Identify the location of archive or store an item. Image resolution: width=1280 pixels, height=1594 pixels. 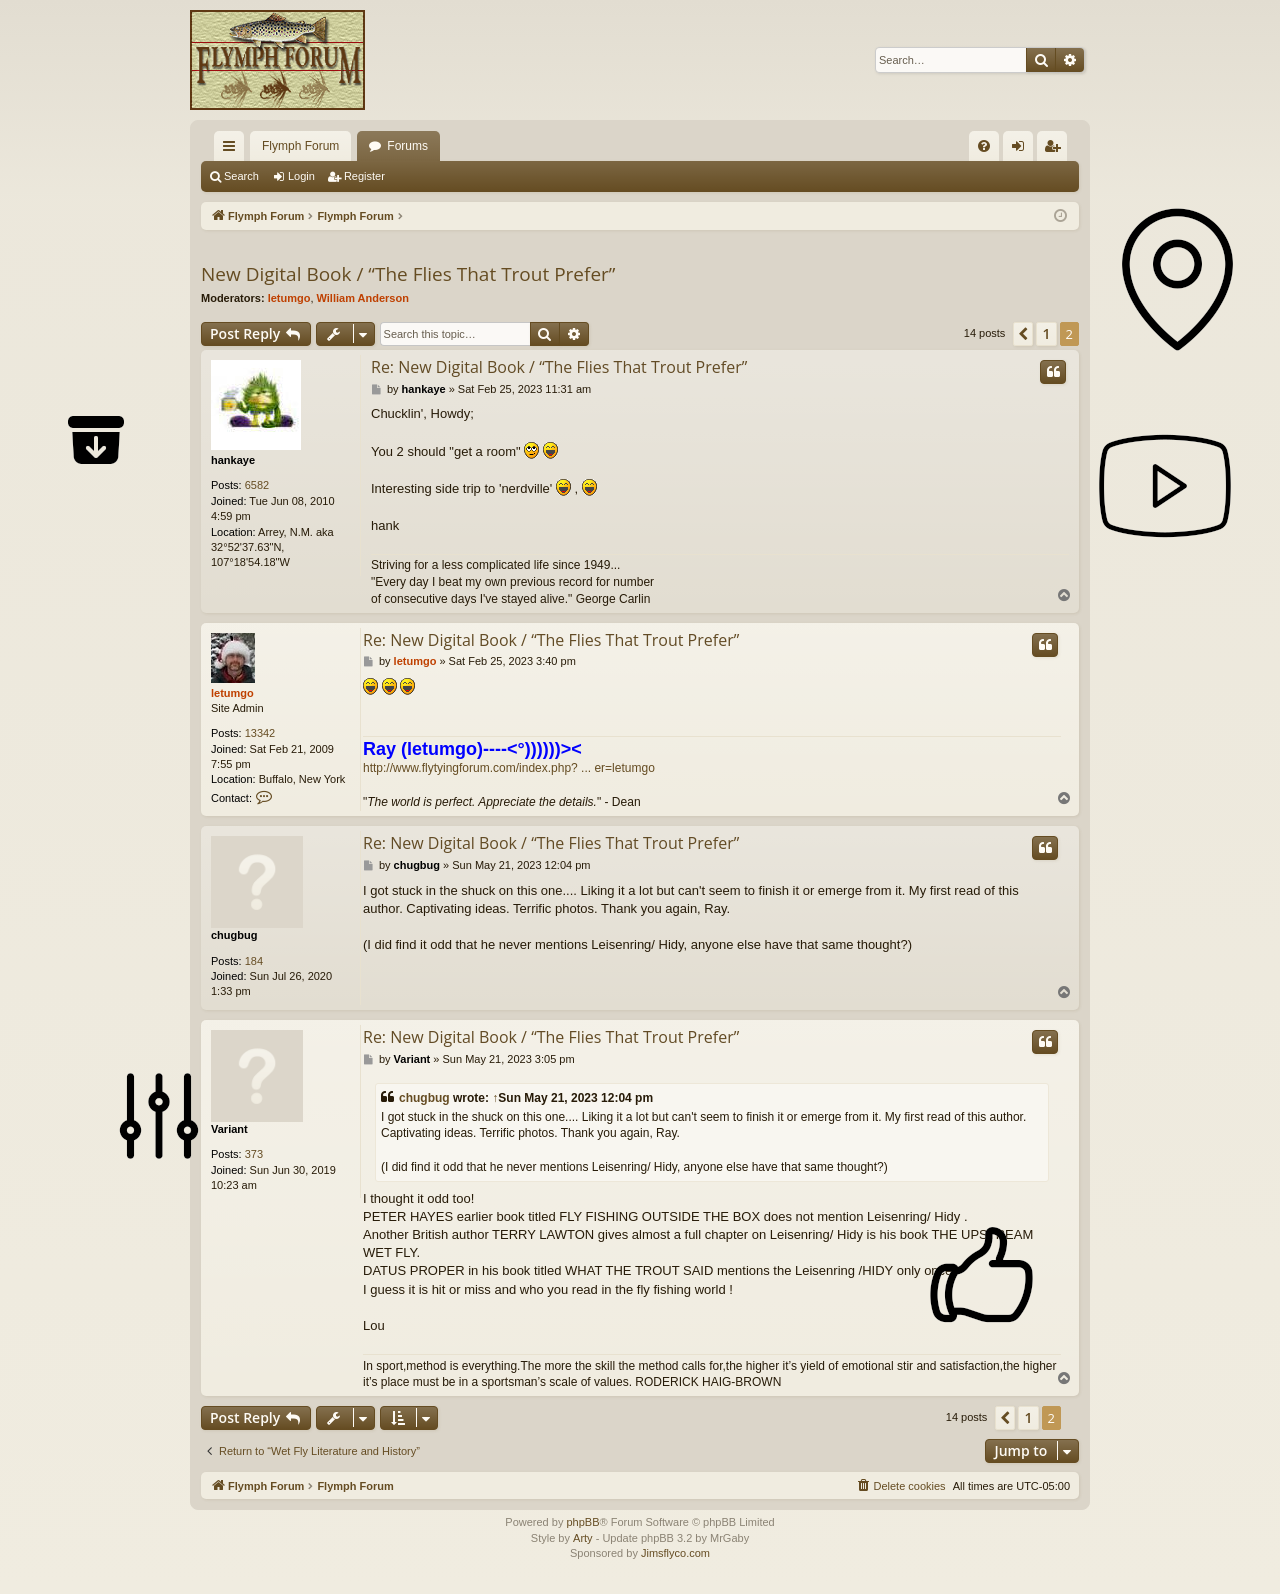
(96, 440).